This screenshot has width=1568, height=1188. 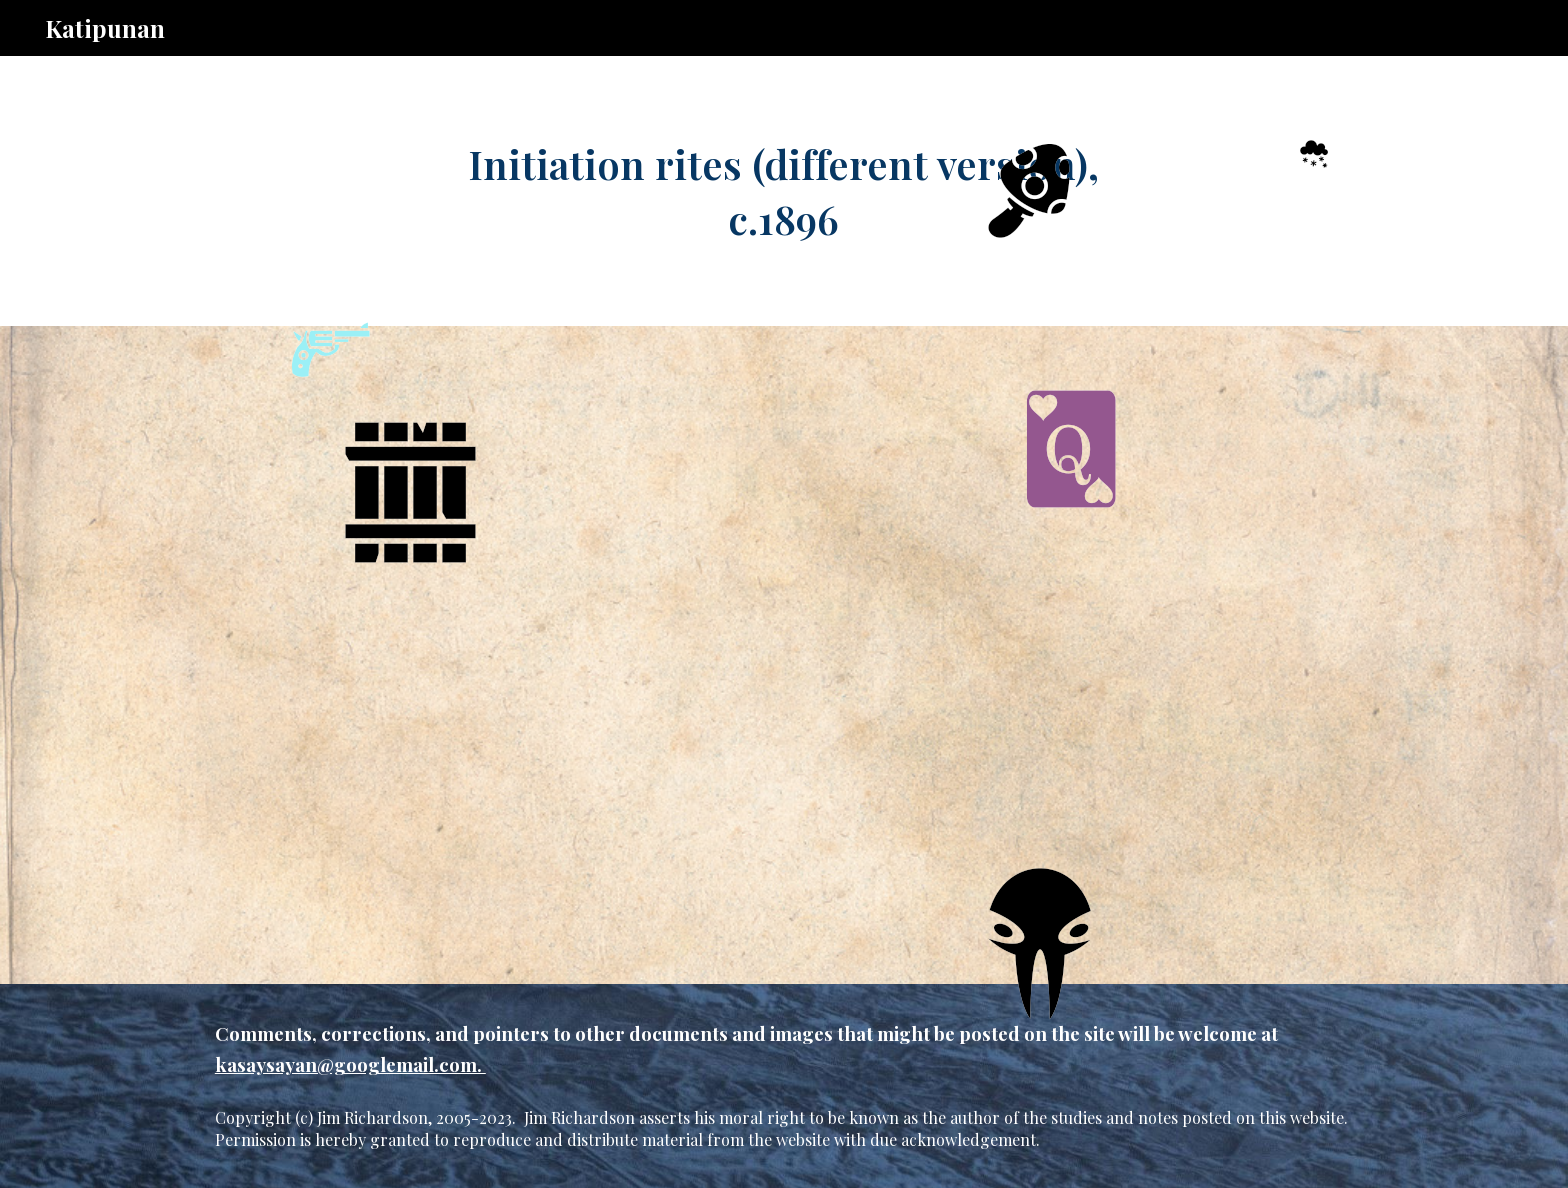 What do you see at coordinates (1039, 944) in the screenshot?
I see `alien or extraterrestrial enemy indicator` at bounding box center [1039, 944].